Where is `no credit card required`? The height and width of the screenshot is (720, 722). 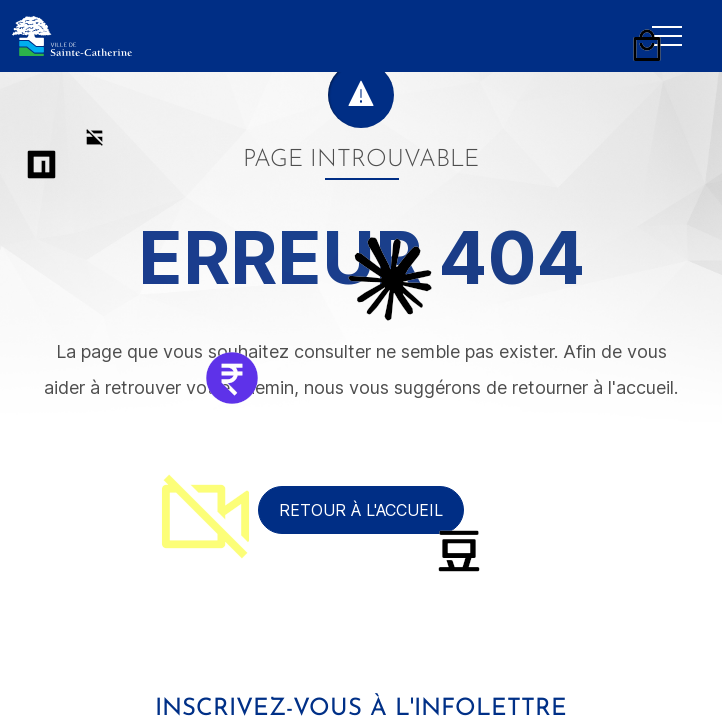 no credit card required is located at coordinates (94, 137).